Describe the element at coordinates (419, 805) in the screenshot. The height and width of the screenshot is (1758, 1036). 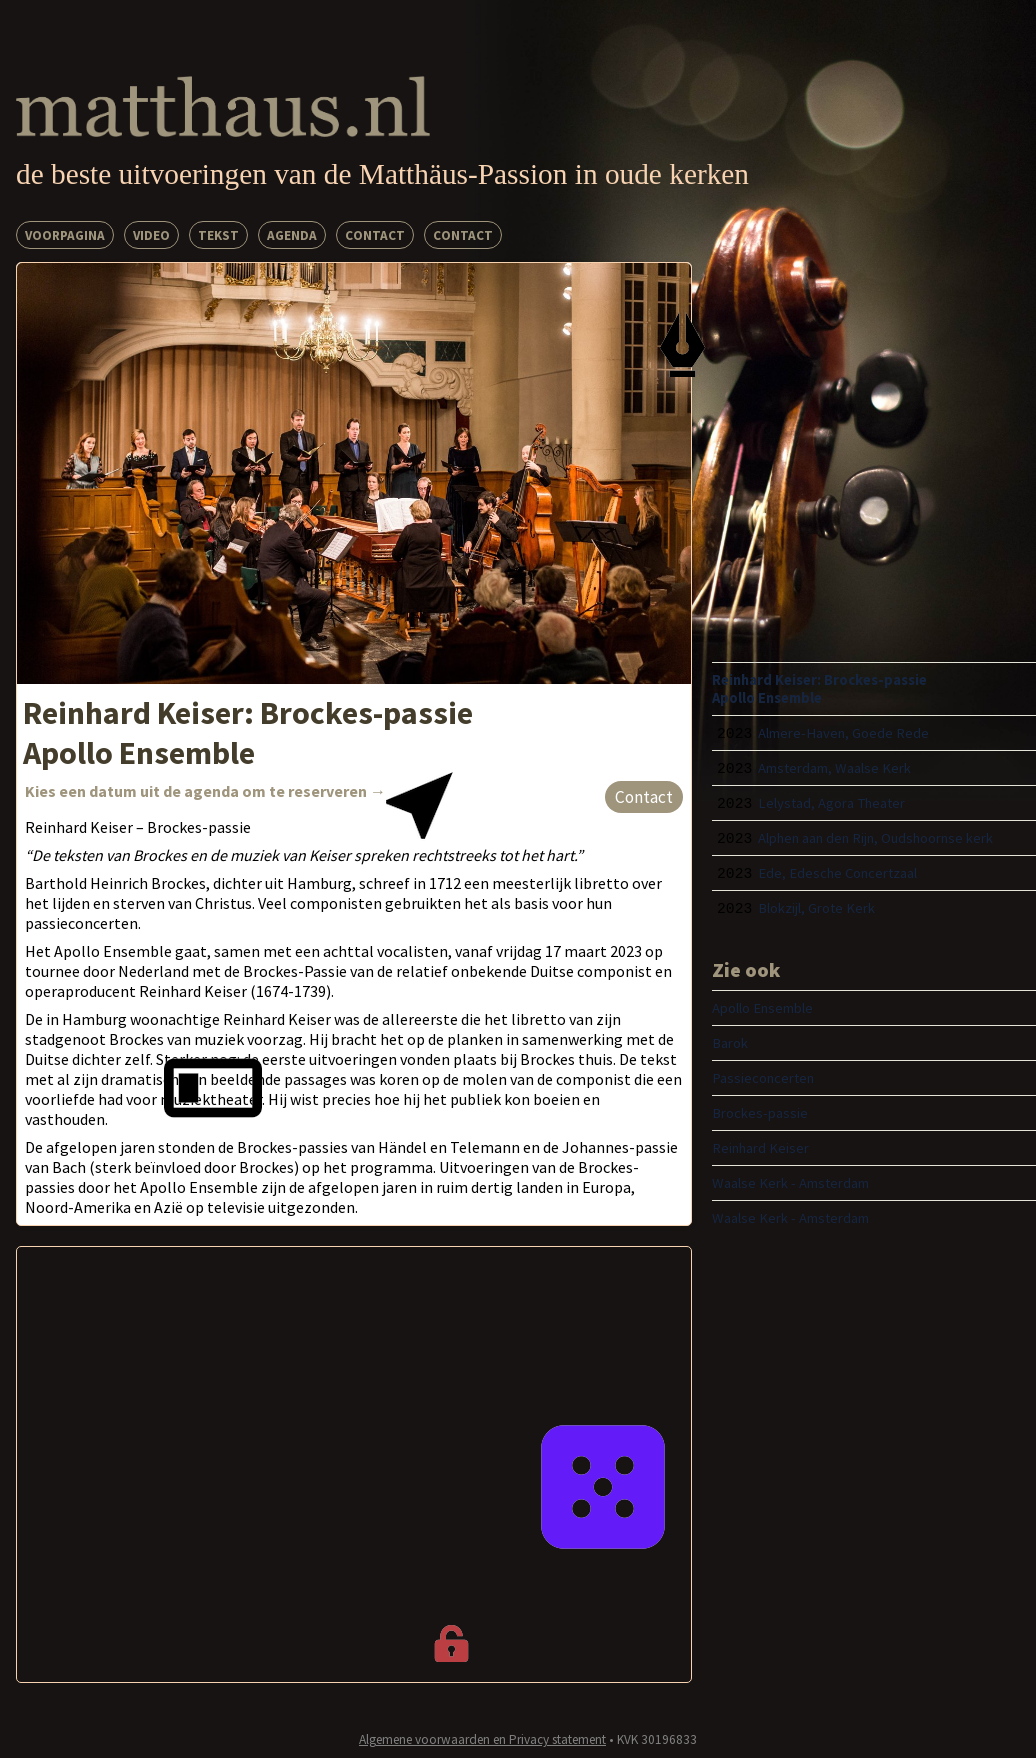
I see `access navigation or directions to current location` at that location.